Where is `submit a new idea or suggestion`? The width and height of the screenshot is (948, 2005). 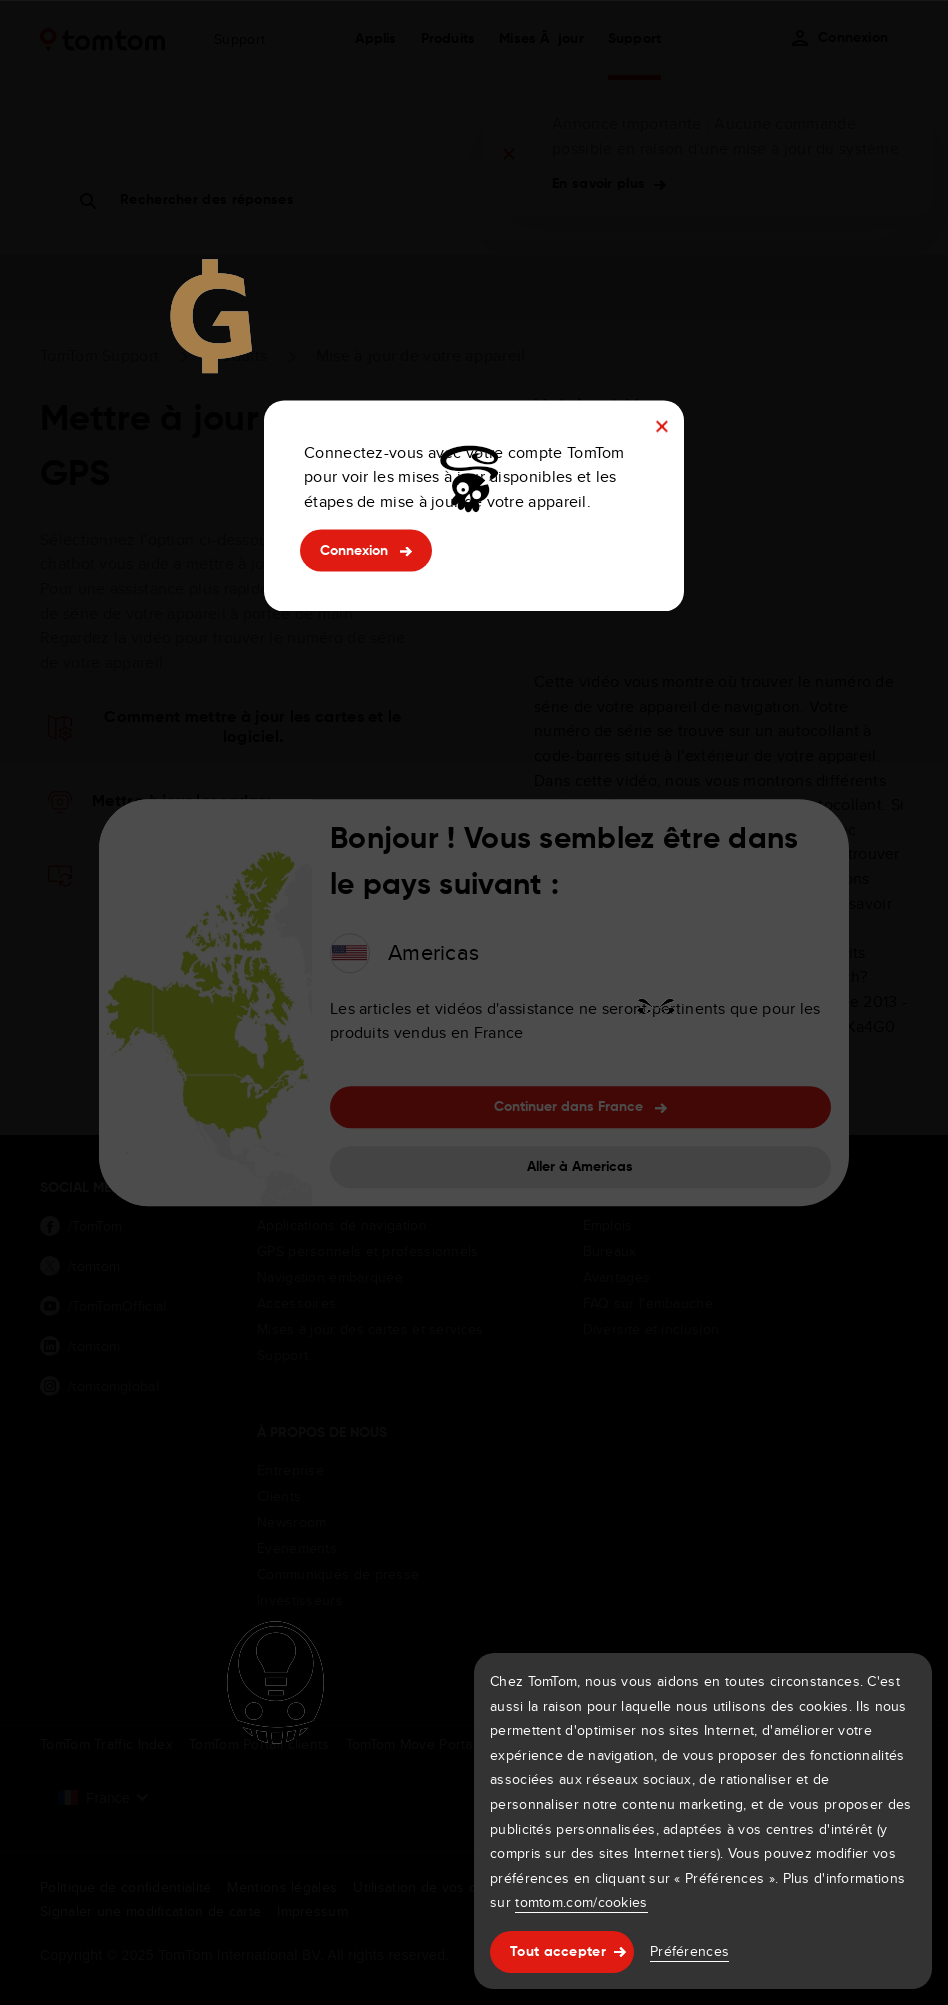 submit a new idea or suggestion is located at coordinates (275, 1682).